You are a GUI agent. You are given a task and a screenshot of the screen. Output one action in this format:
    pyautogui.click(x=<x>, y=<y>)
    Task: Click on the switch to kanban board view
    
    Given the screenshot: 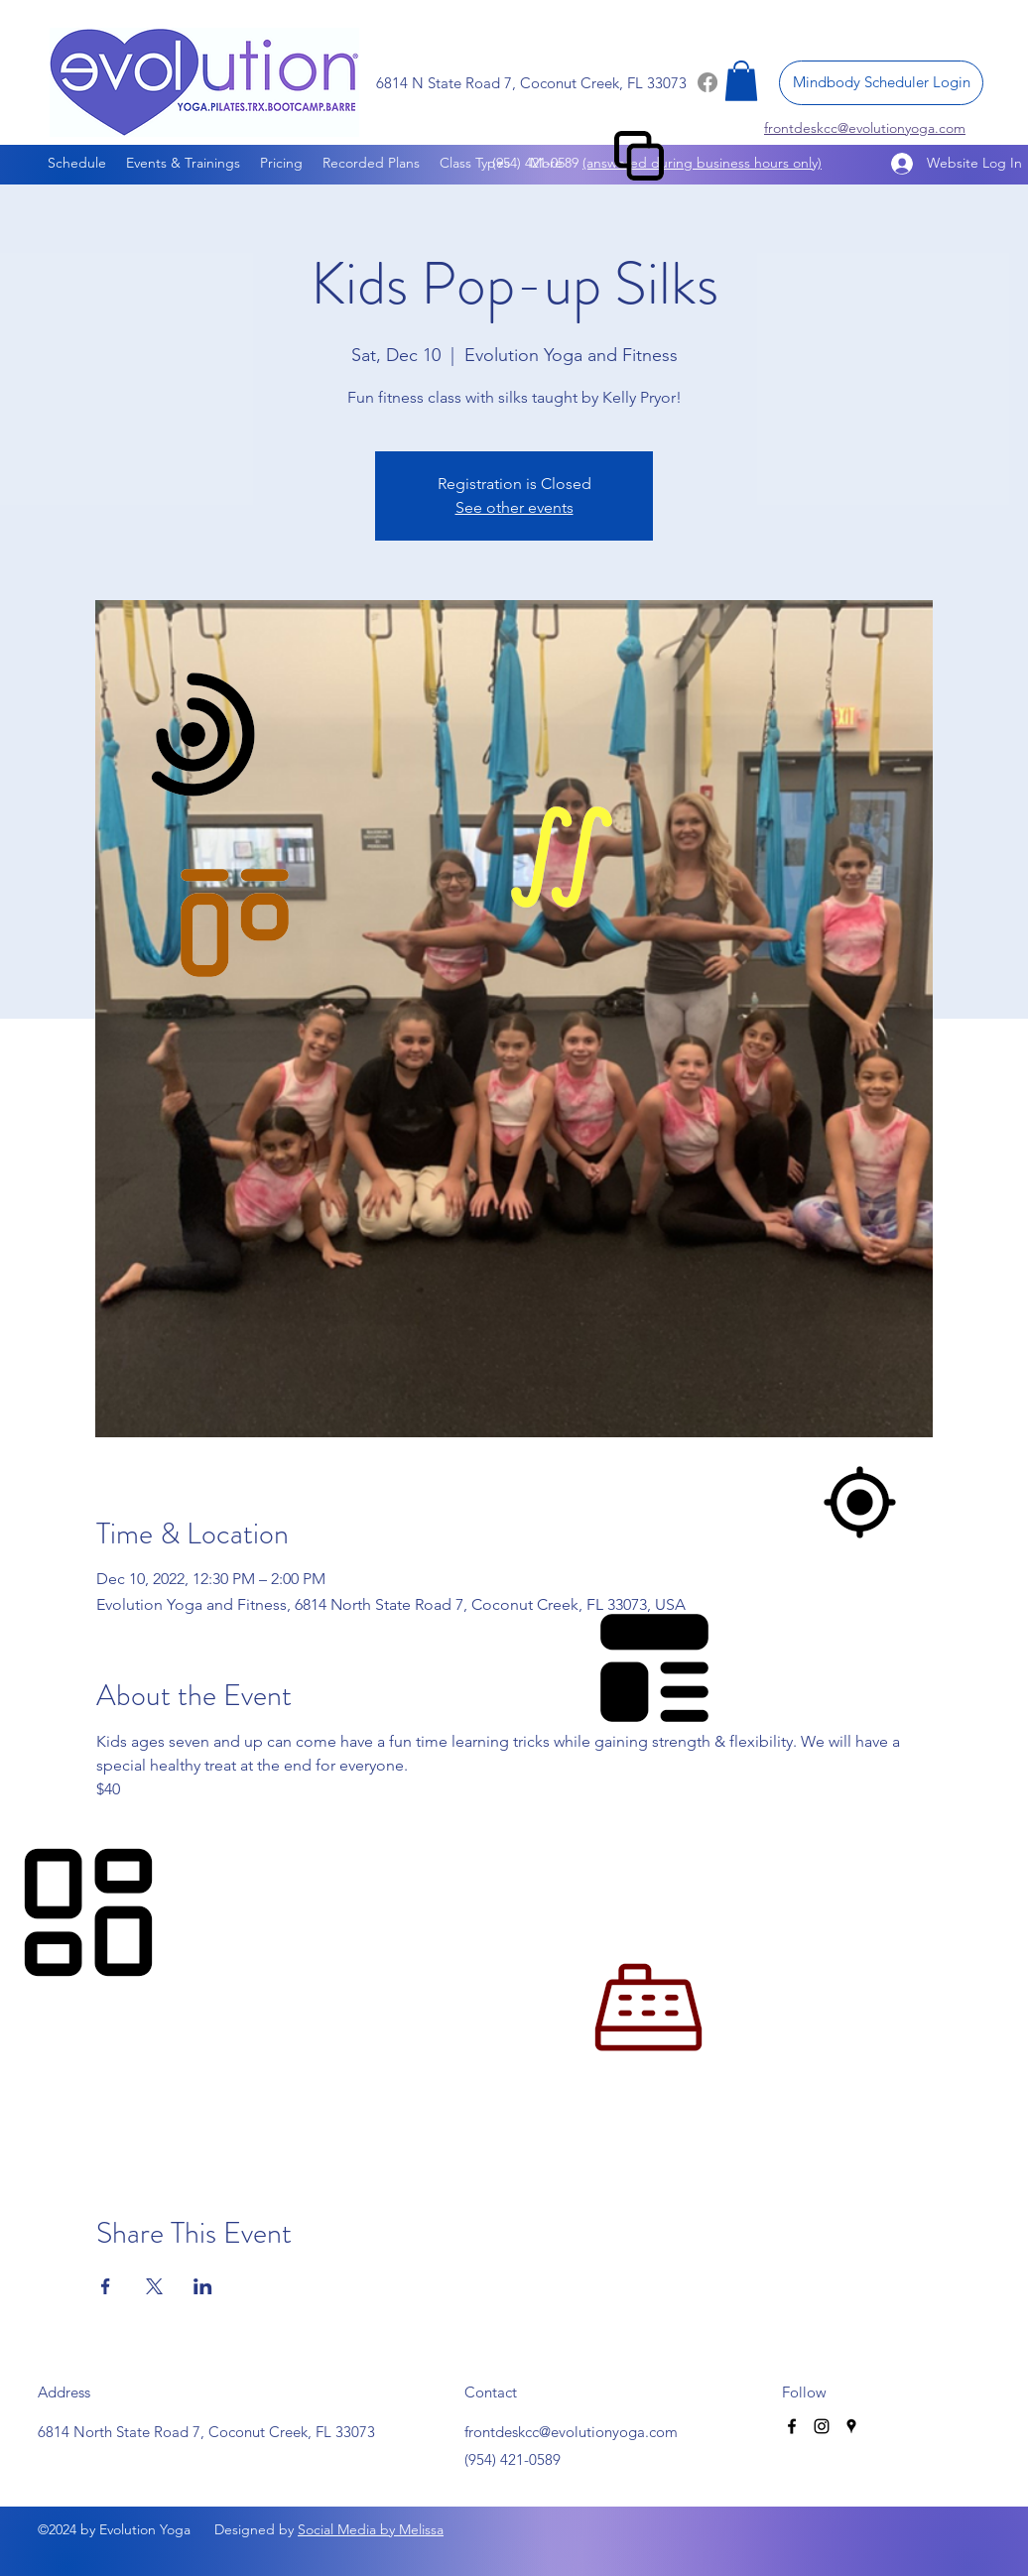 What is the action you would take?
    pyautogui.click(x=234, y=922)
    